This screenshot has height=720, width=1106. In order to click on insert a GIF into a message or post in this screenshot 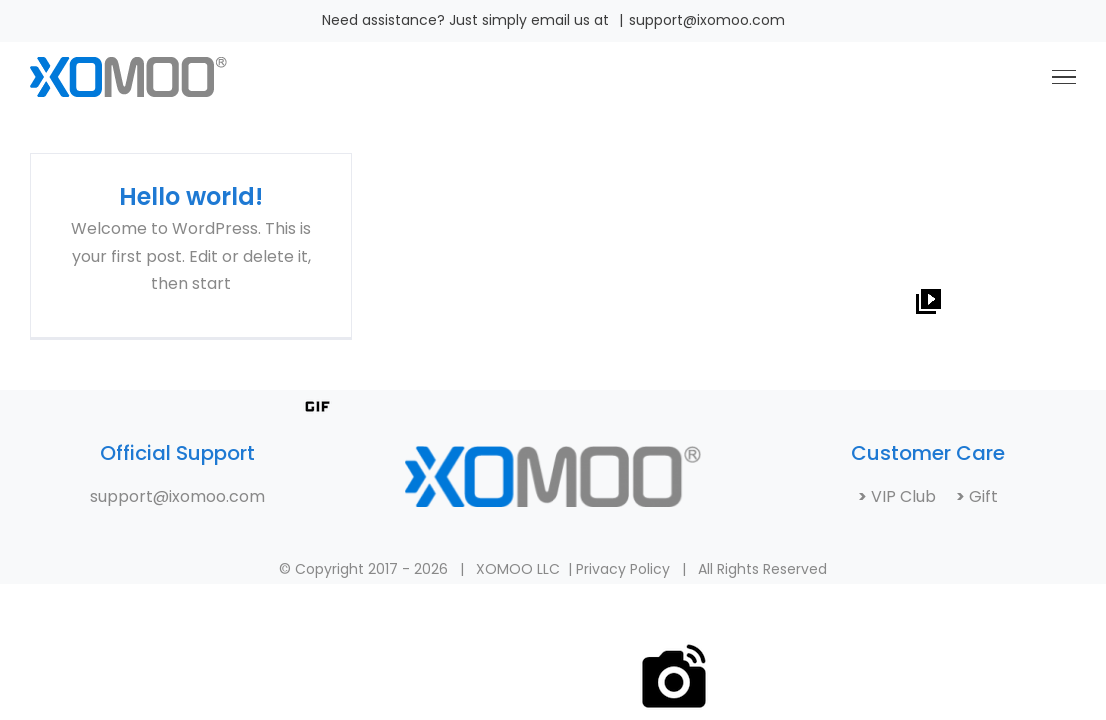, I will do `click(317, 406)`.